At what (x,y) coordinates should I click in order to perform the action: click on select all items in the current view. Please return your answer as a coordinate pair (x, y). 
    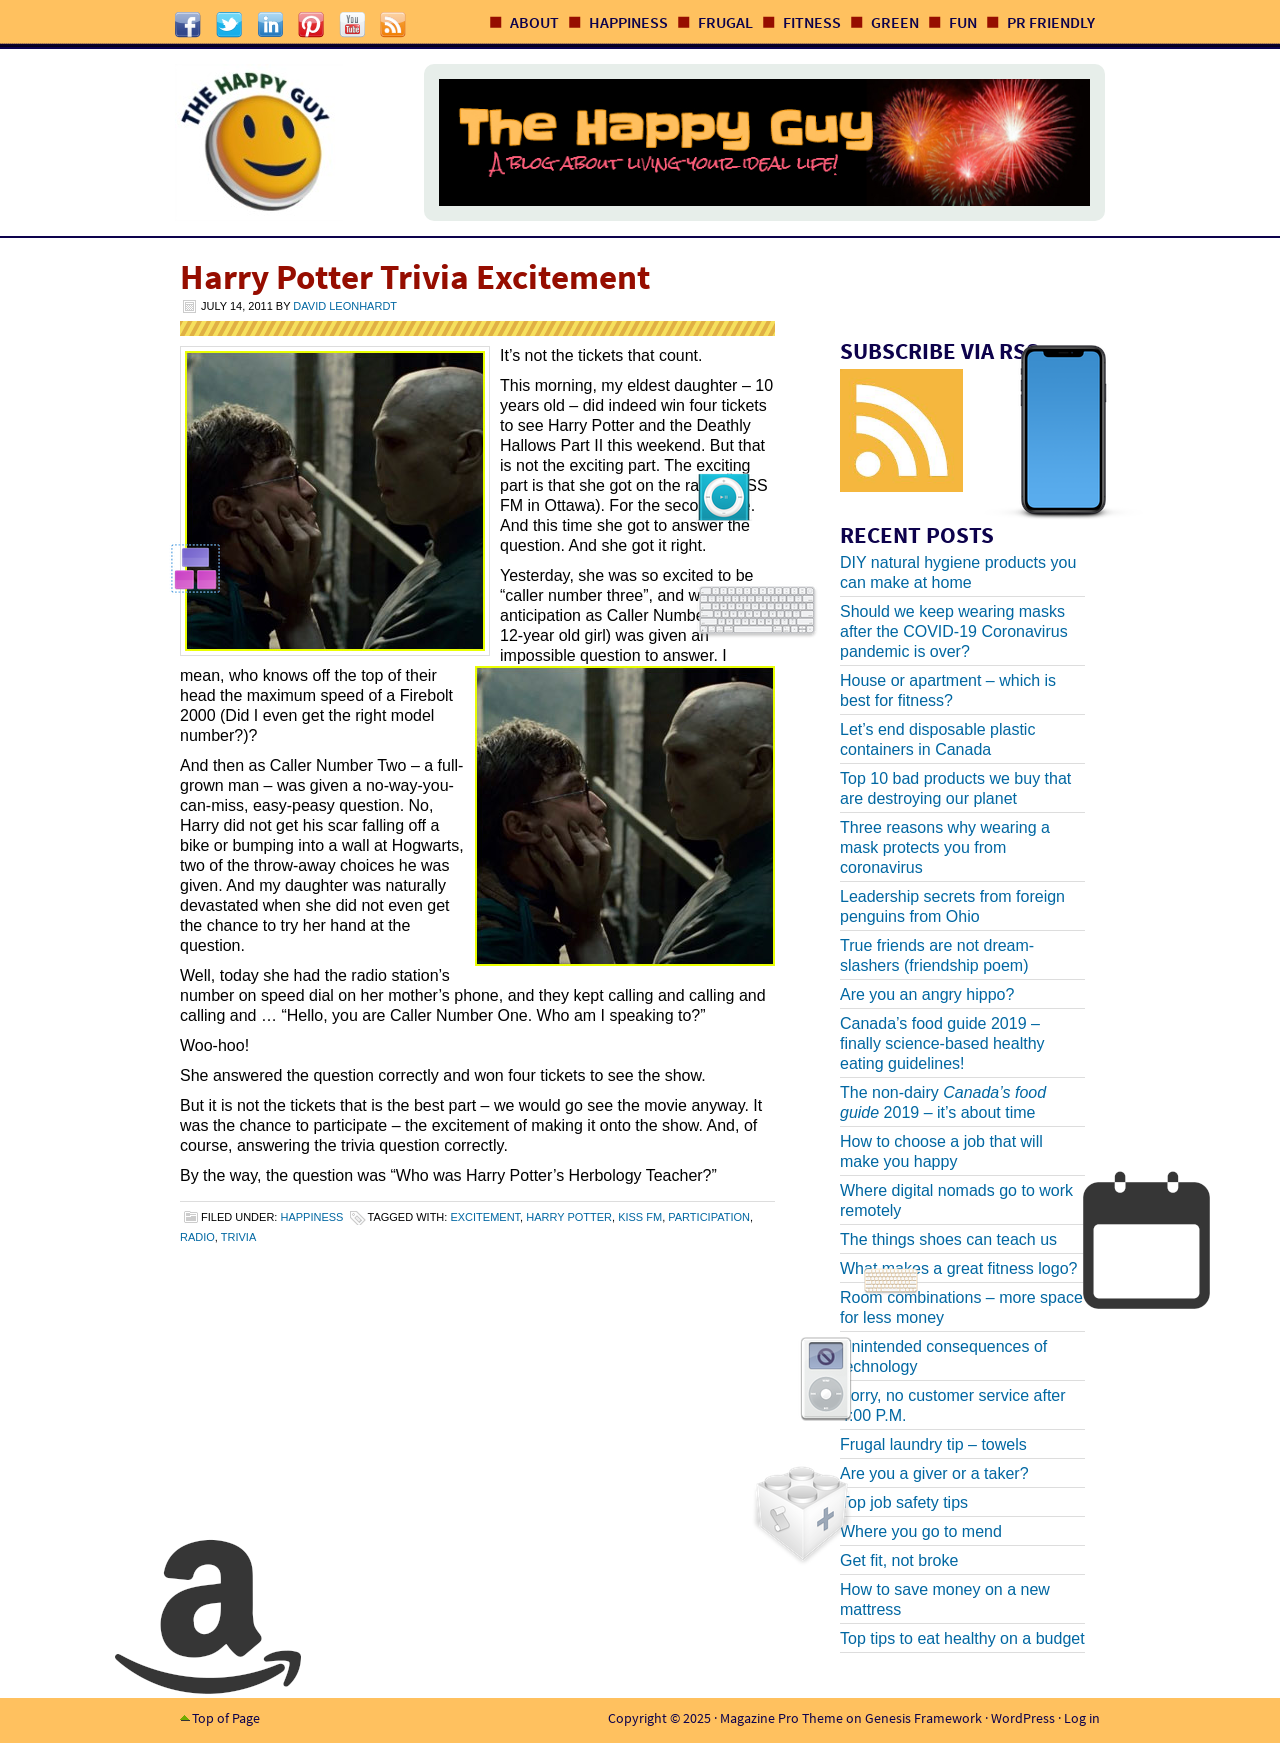
    Looking at the image, I should click on (195, 568).